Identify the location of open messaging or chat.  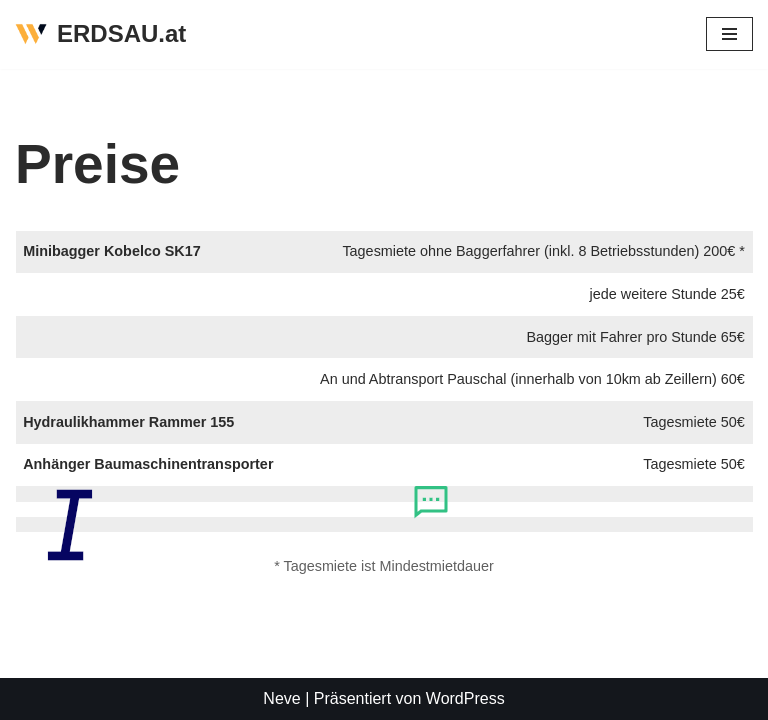
(431, 501).